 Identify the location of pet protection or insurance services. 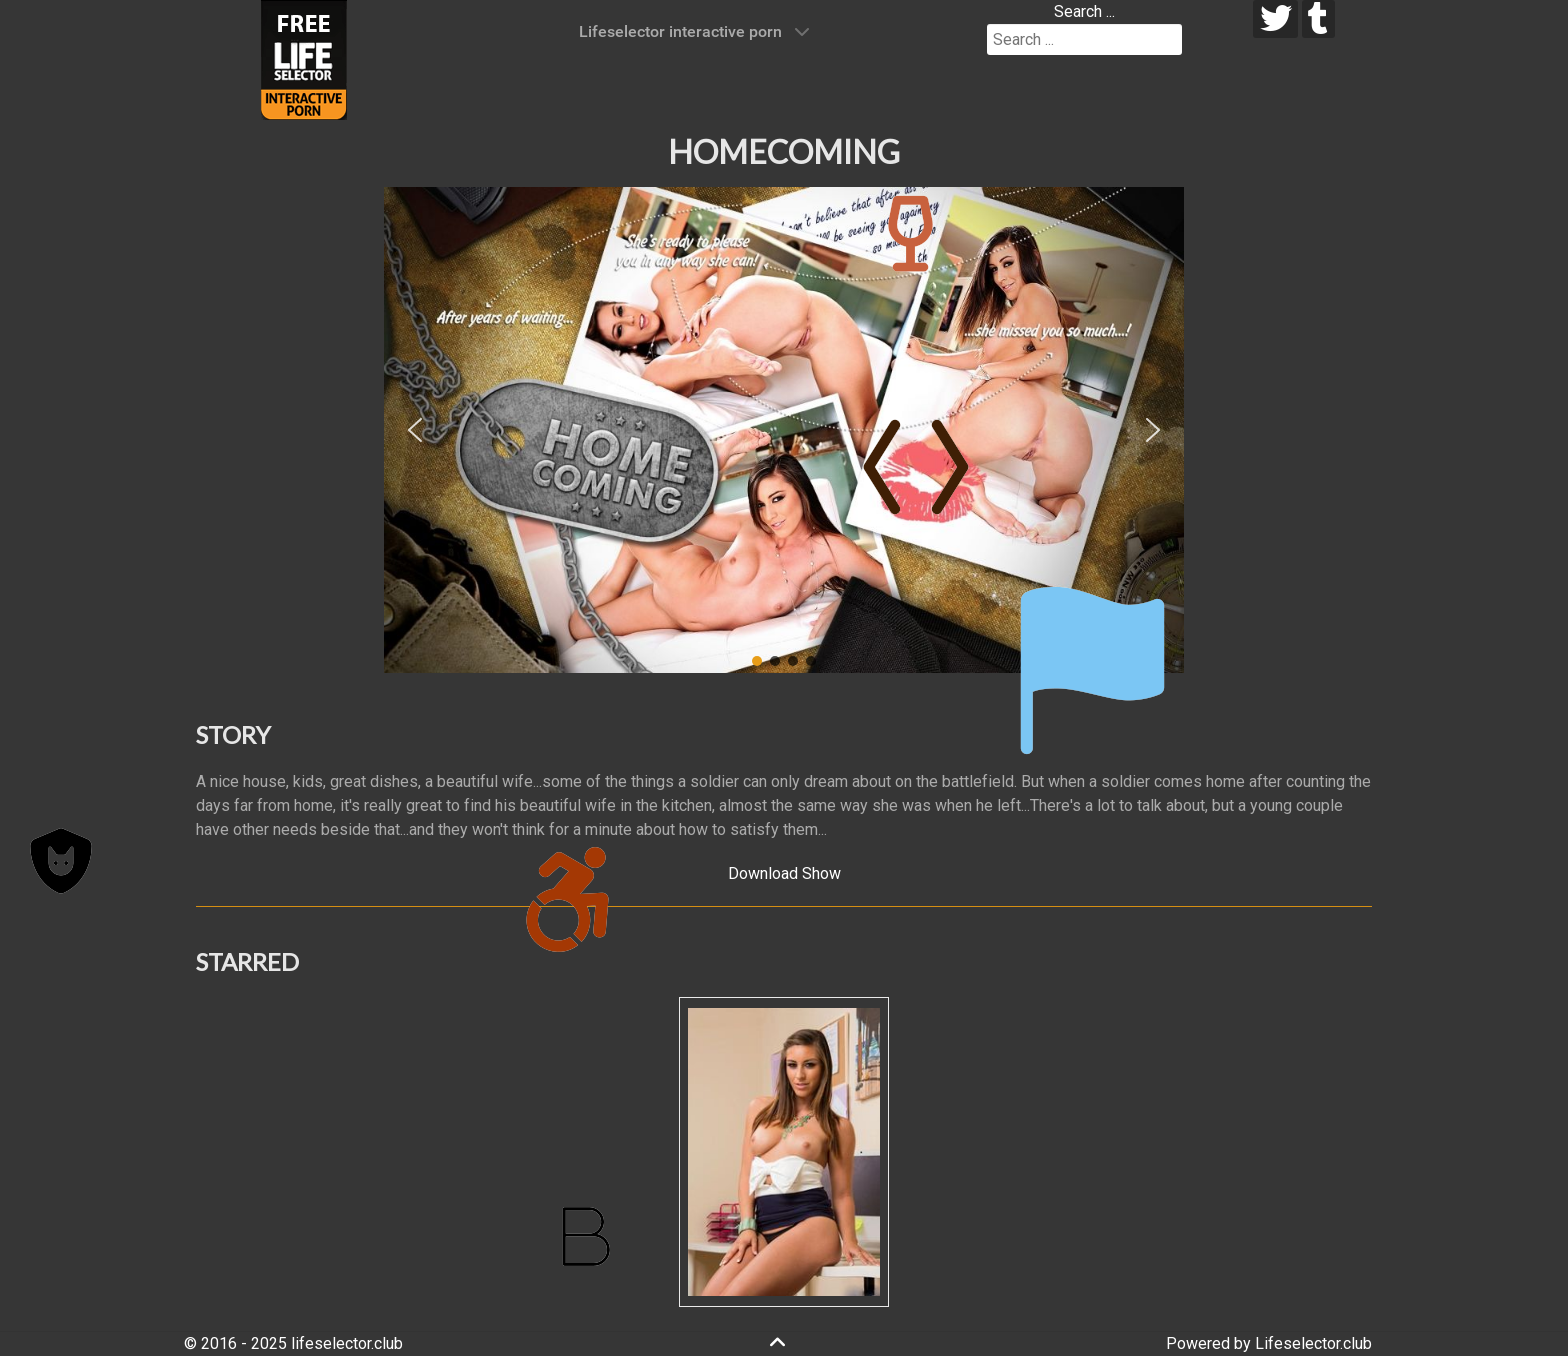
(61, 861).